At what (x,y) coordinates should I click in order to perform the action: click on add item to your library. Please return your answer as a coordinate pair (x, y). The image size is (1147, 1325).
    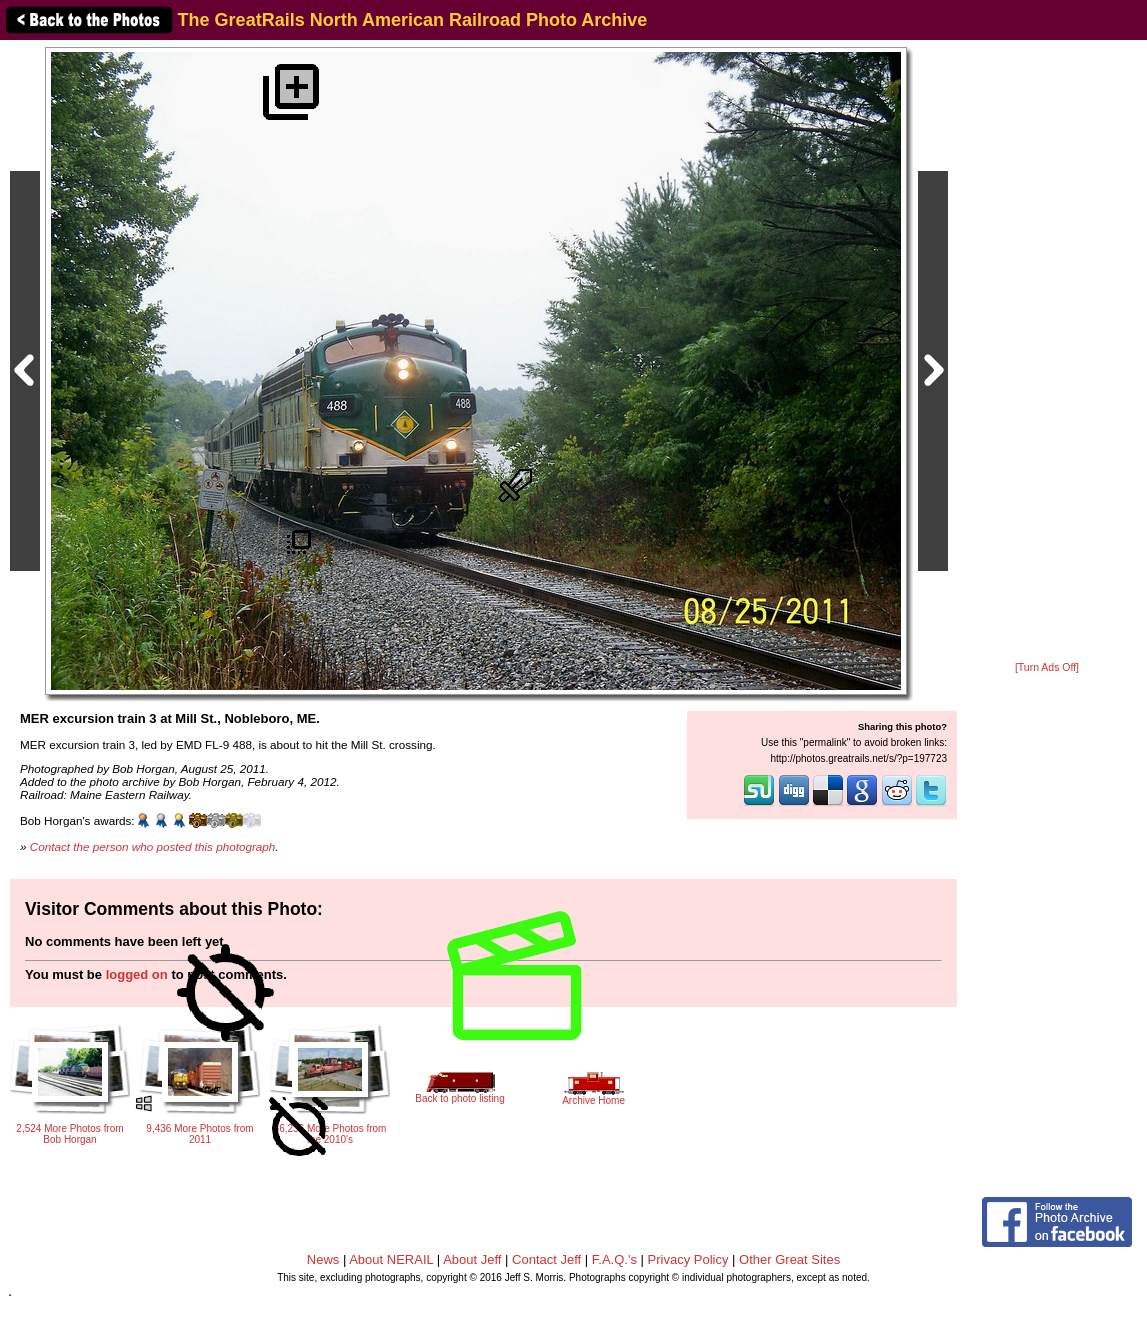
    Looking at the image, I should click on (291, 92).